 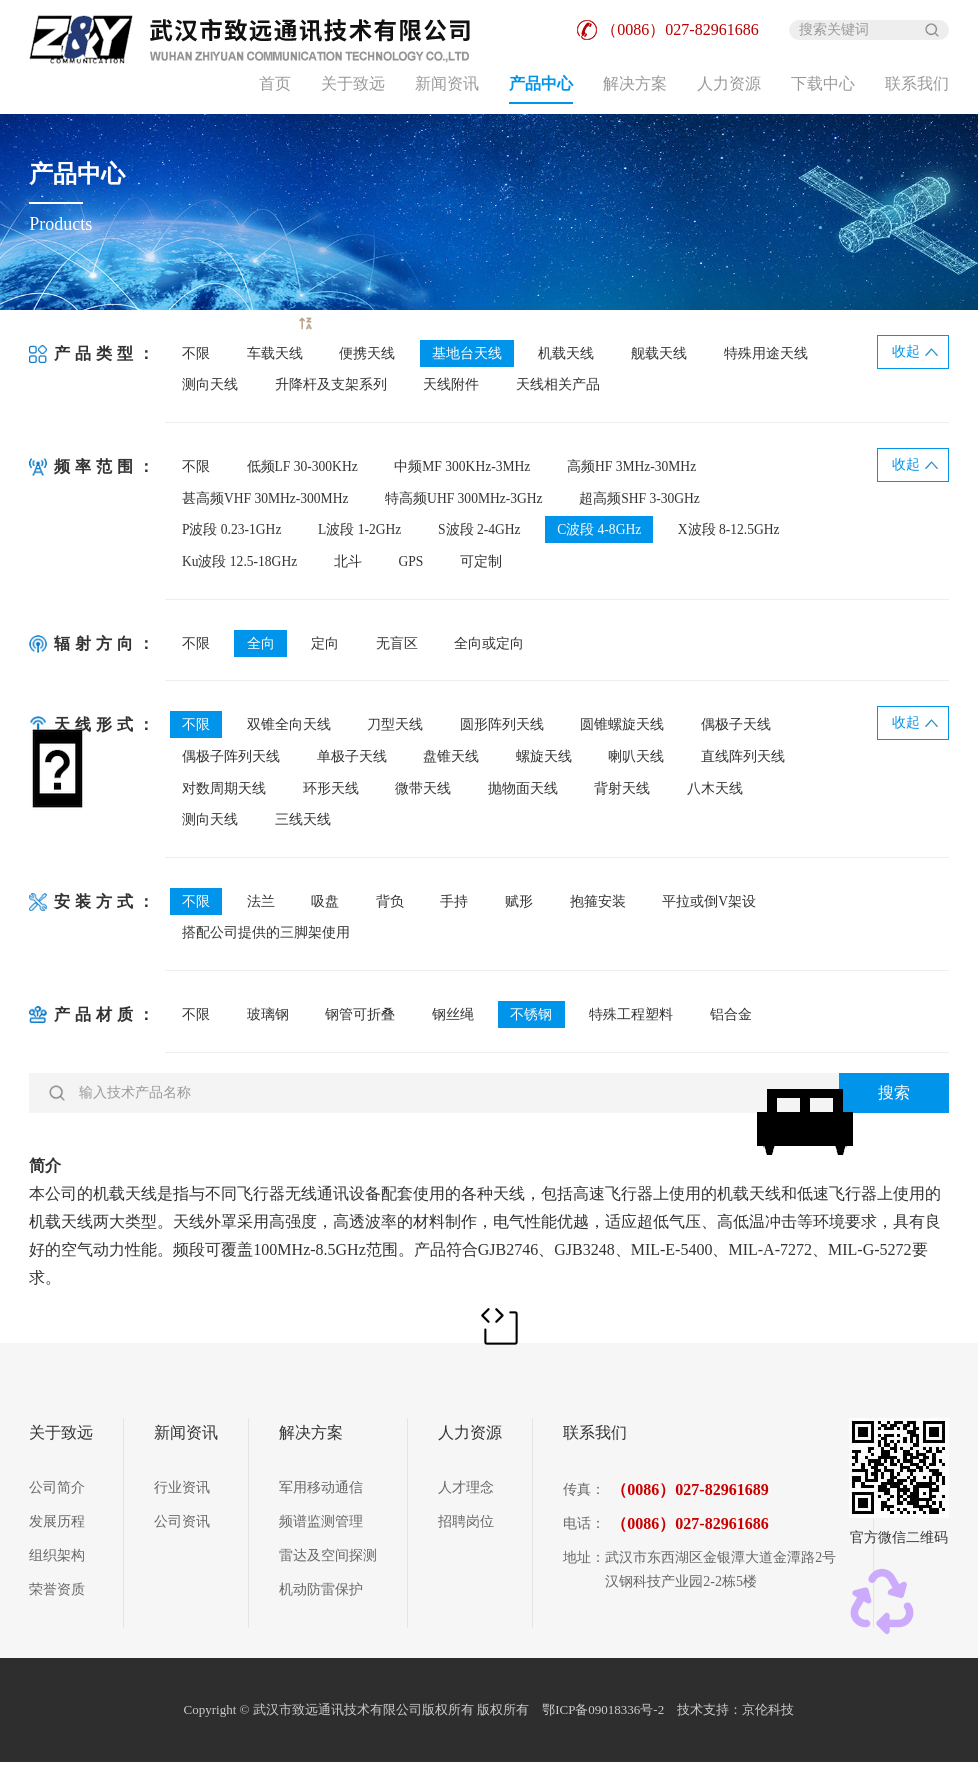 What do you see at coordinates (305, 323) in the screenshot?
I see `sort list alphabetically from Z to A` at bounding box center [305, 323].